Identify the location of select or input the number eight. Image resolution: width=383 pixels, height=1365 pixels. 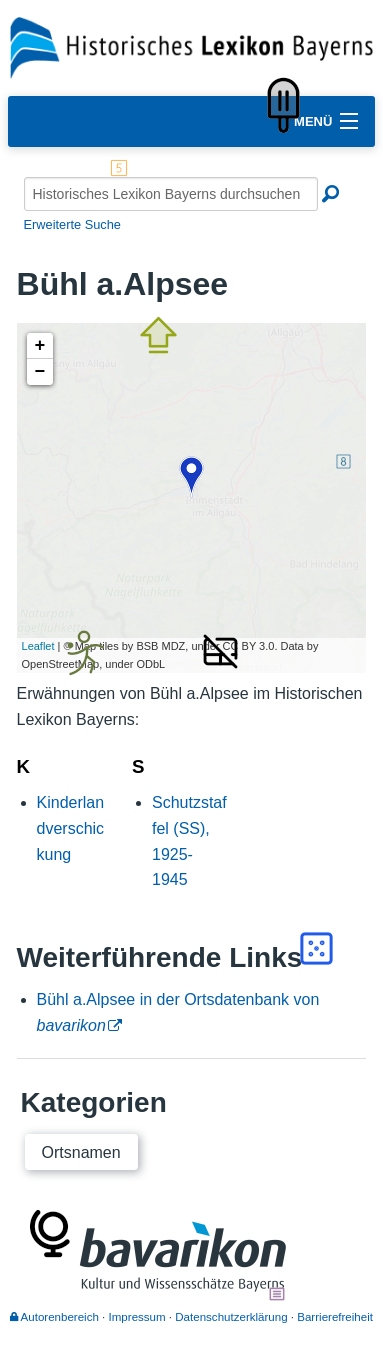
(343, 461).